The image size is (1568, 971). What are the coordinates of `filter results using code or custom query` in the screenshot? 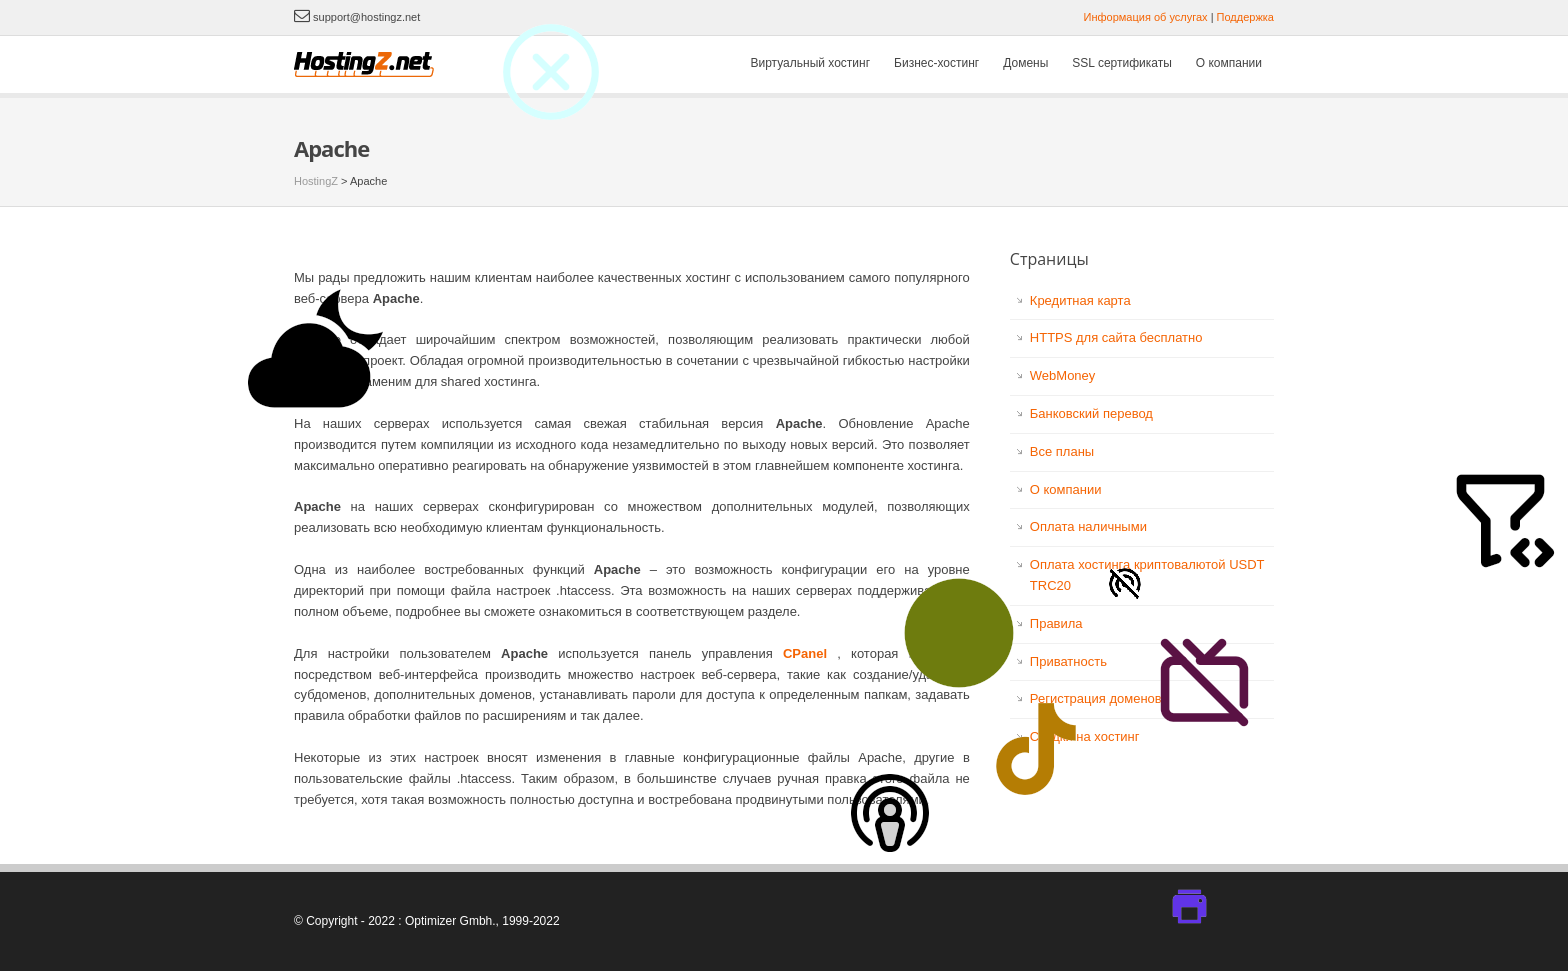 It's located at (1500, 518).